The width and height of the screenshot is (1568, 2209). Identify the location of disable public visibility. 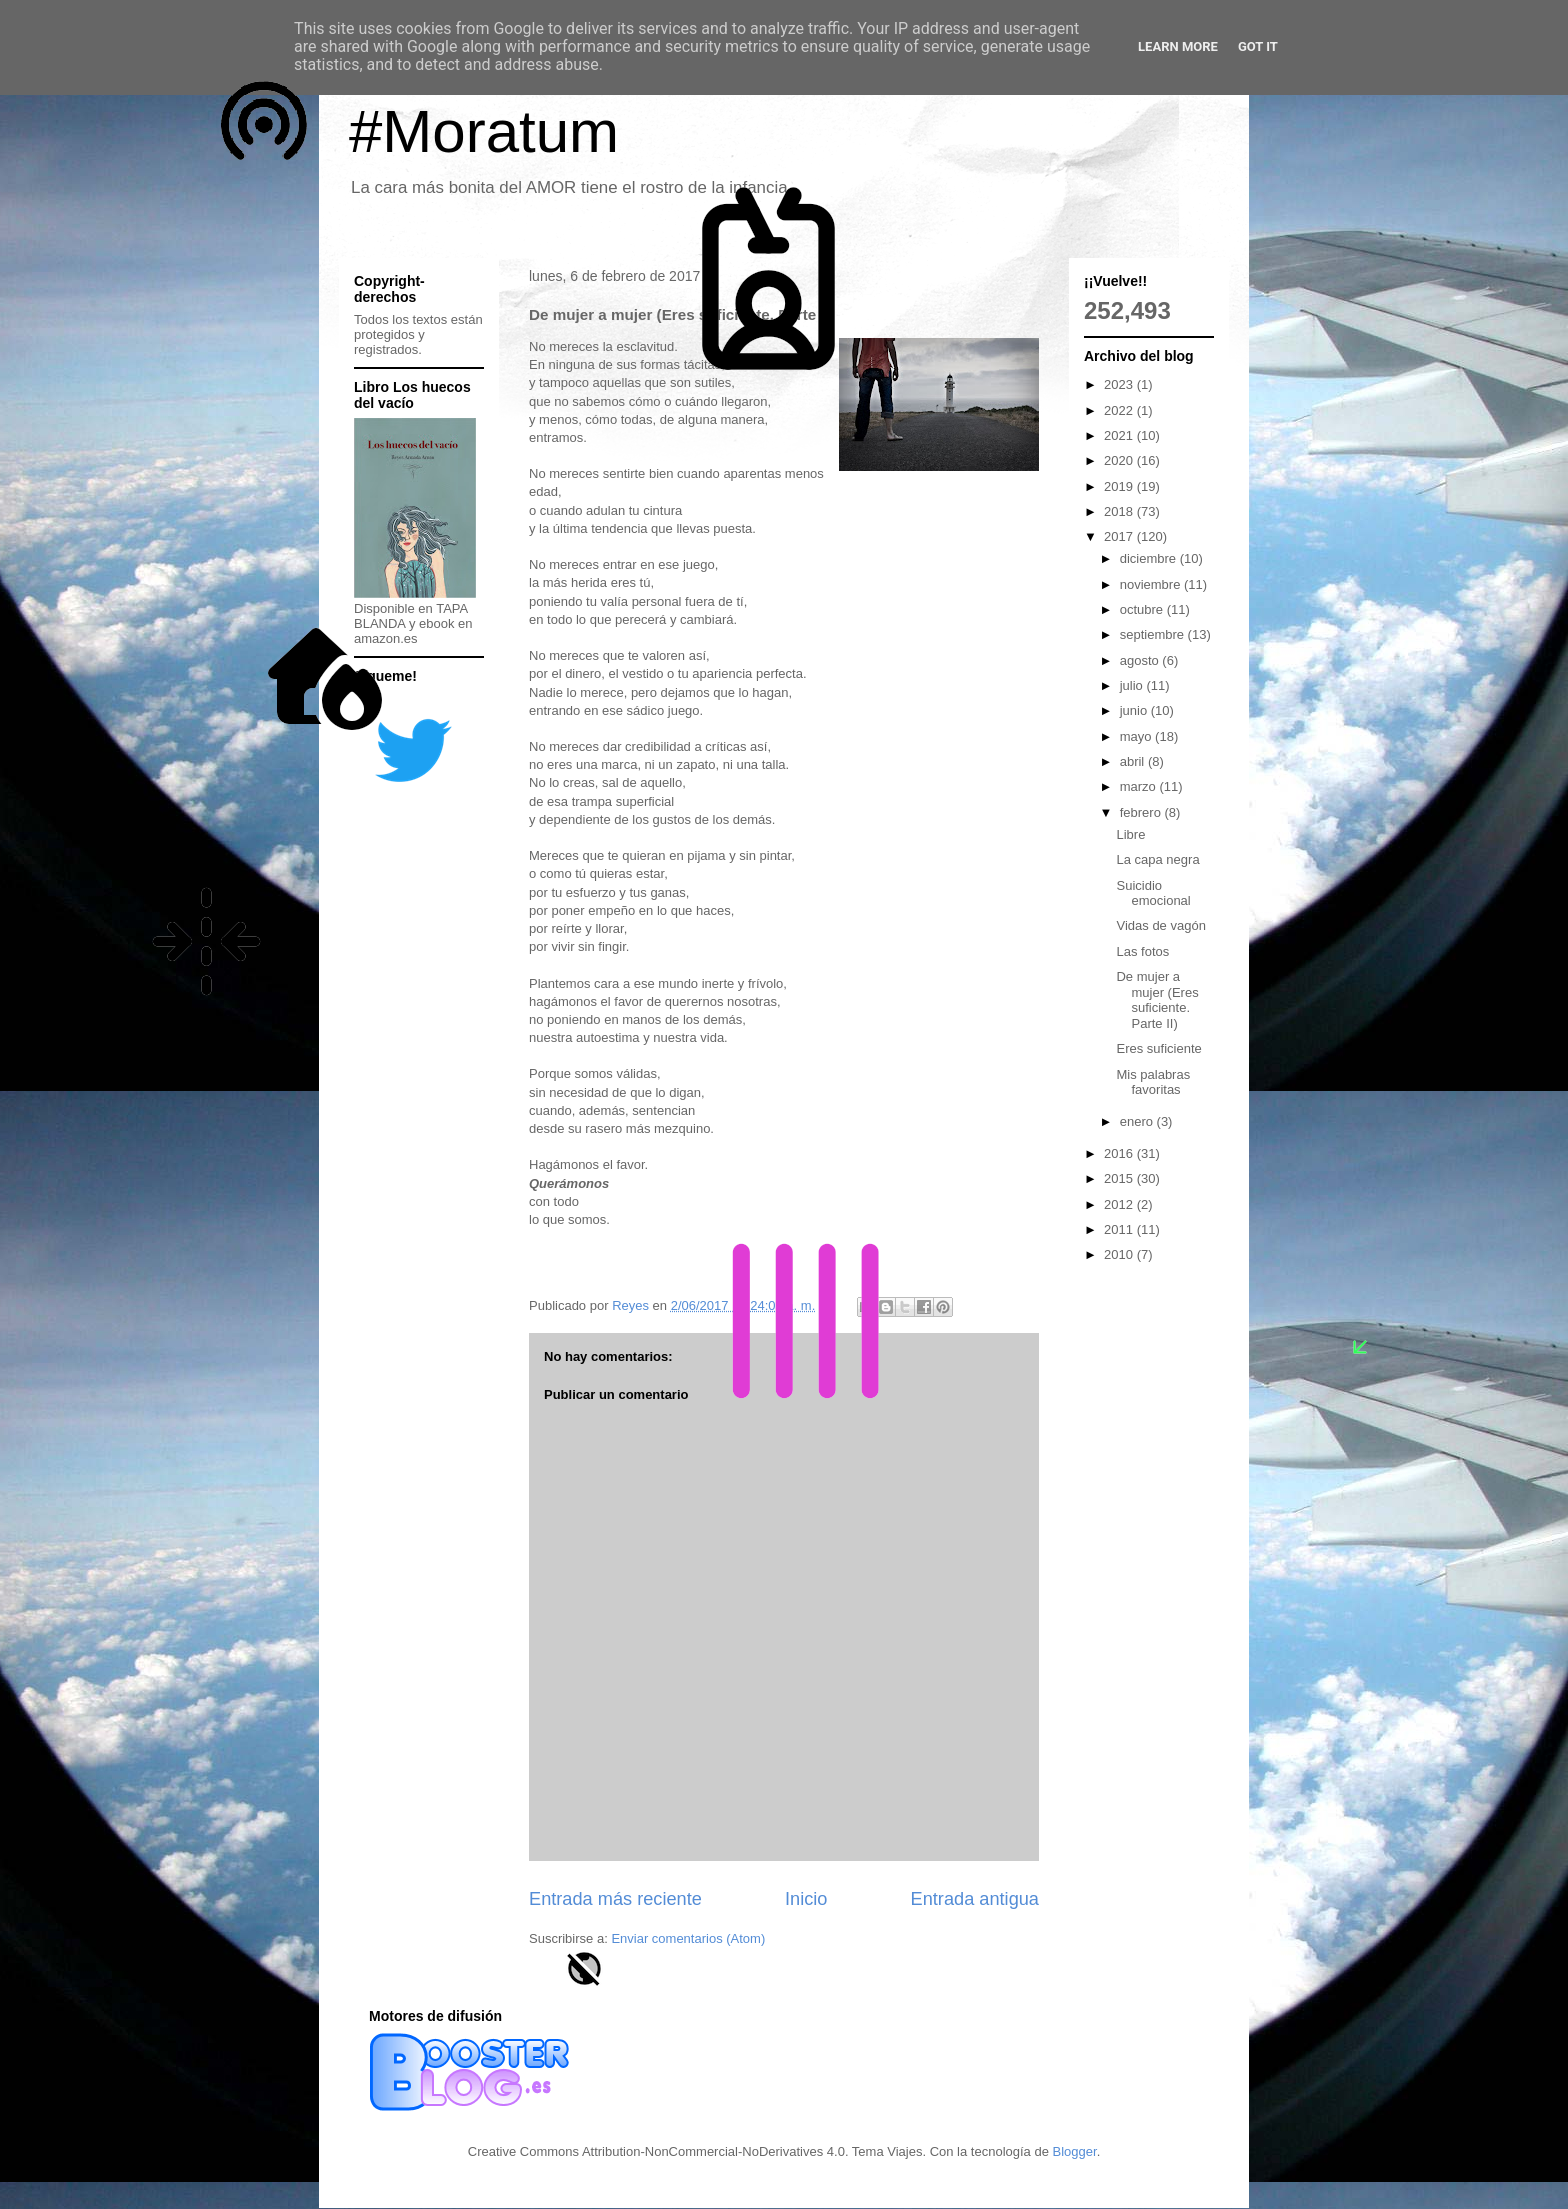
(584, 1968).